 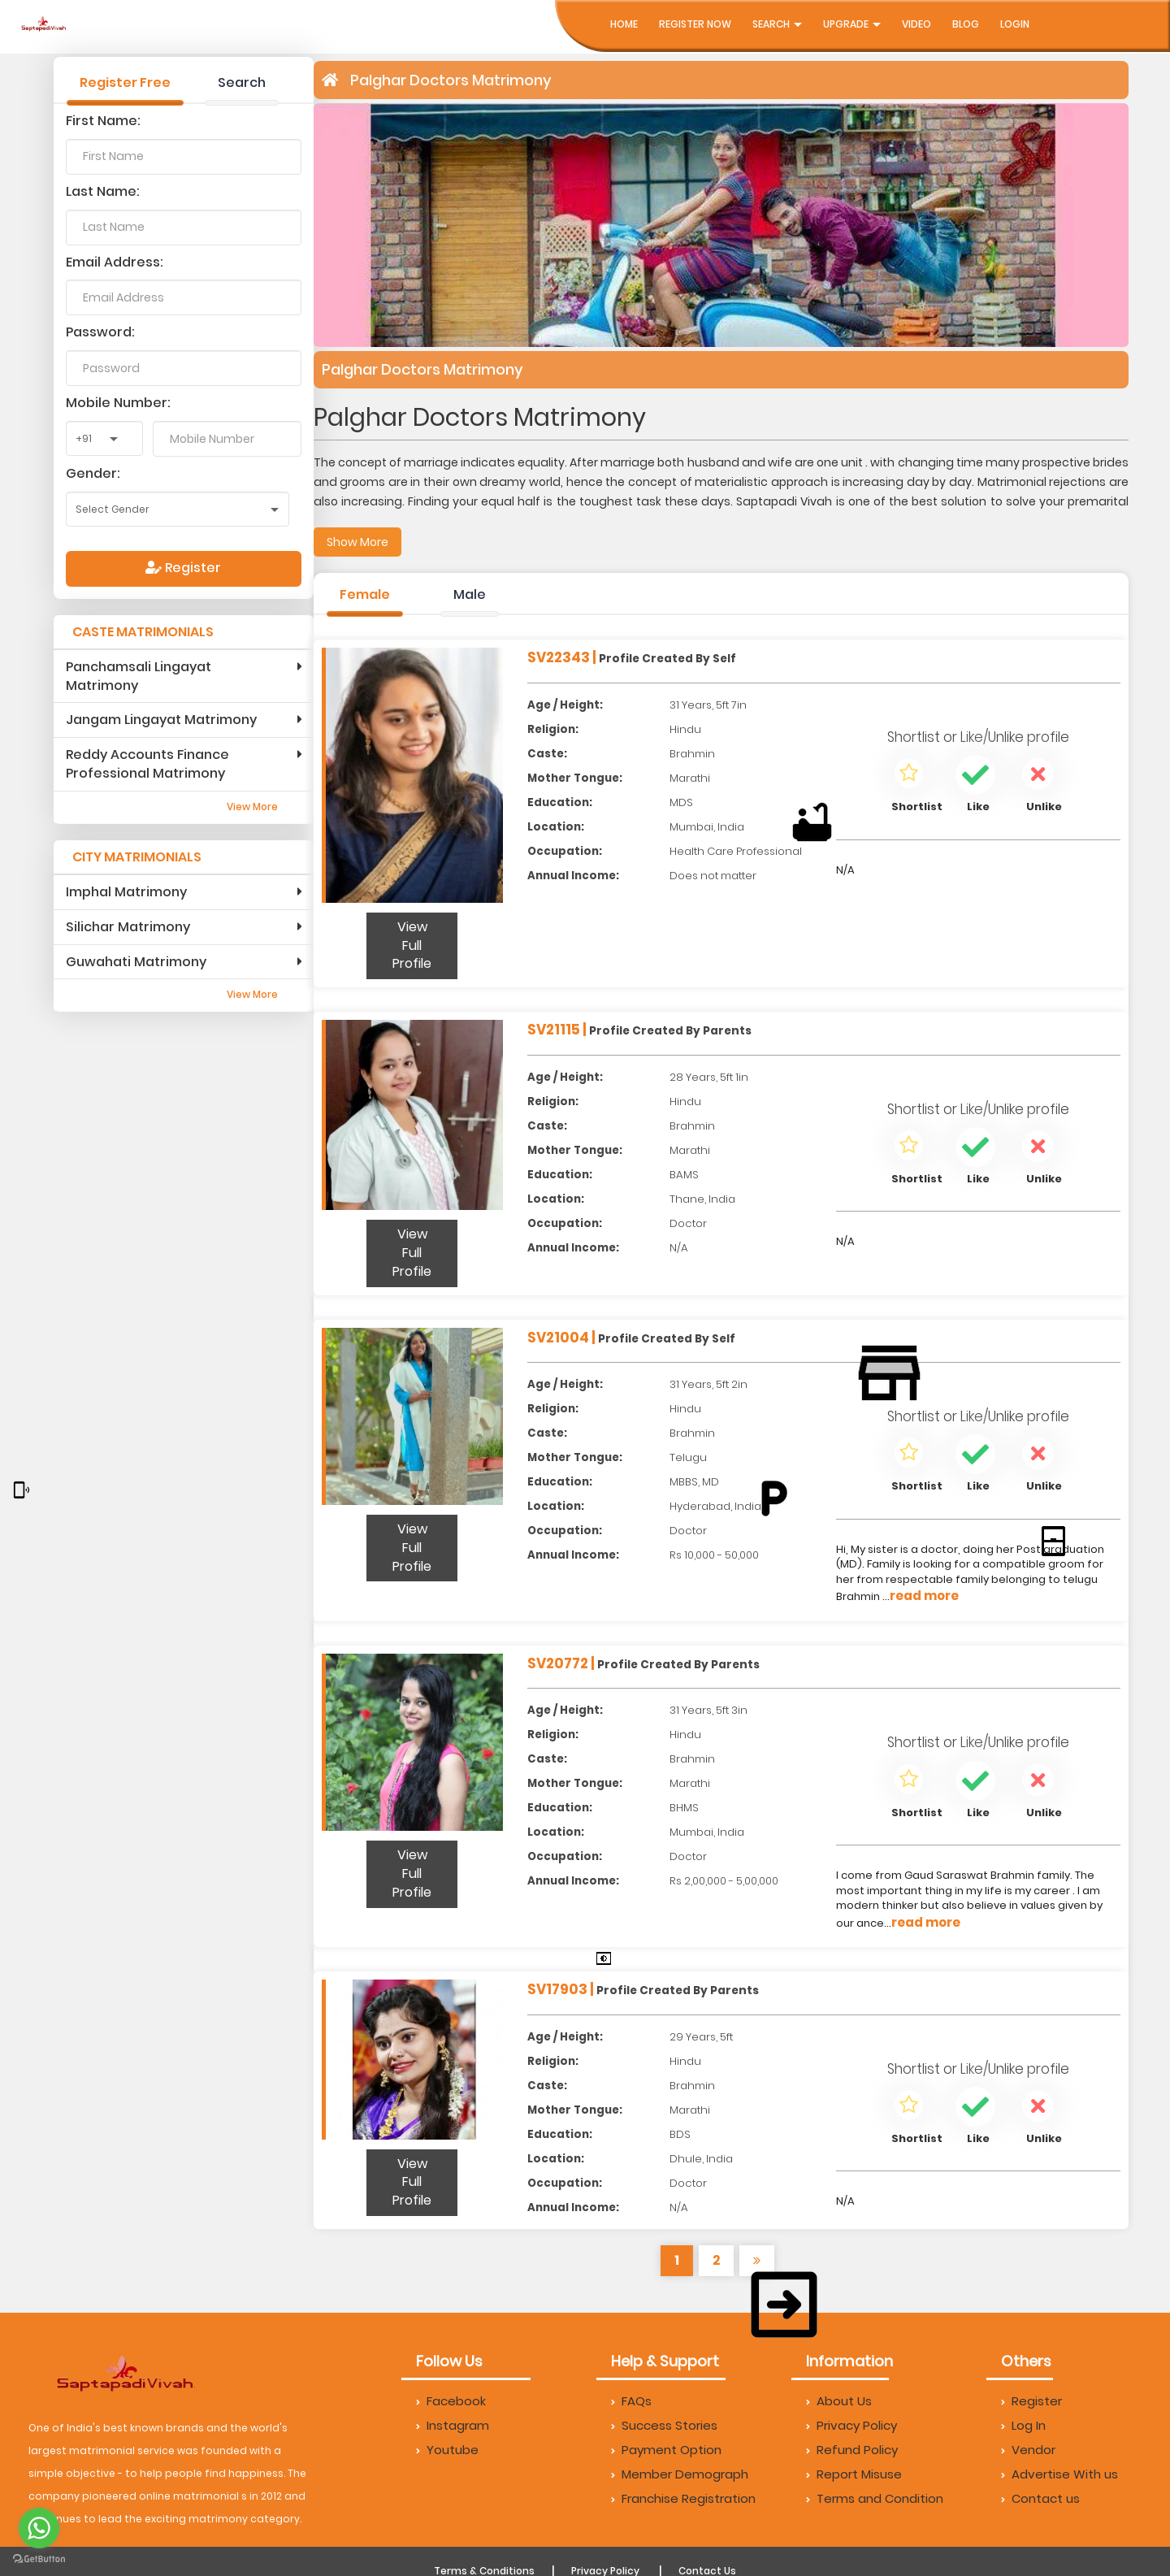 What do you see at coordinates (604, 1958) in the screenshot?
I see `adjust display brightness settings` at bounding box center [604, 1958].